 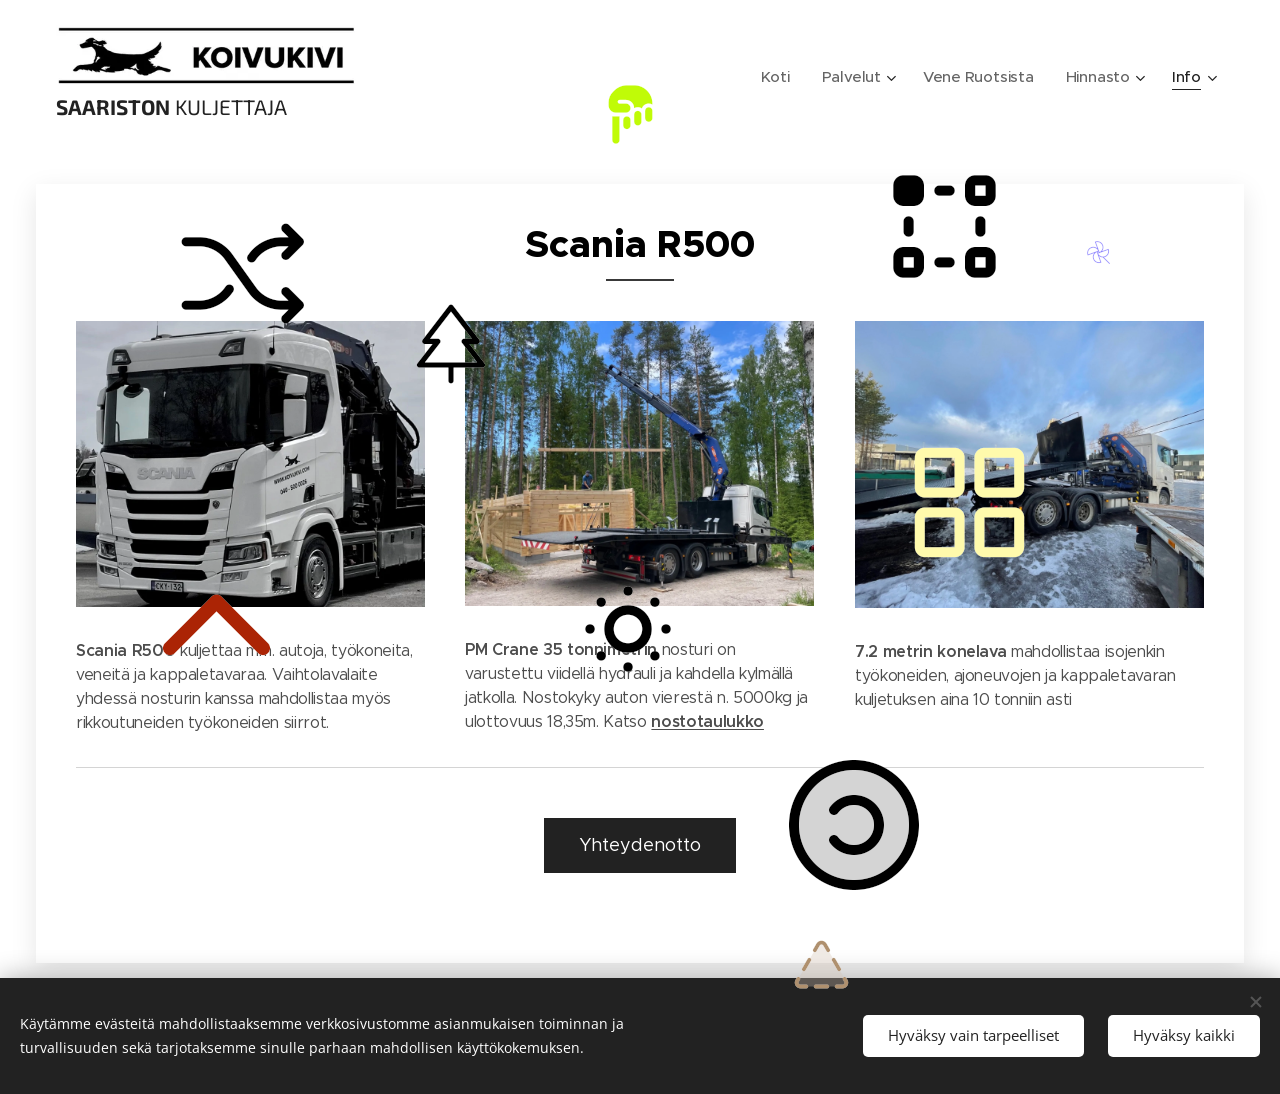 I want to click on set transform anchor to top-left corner, so click(x=944, y=226).